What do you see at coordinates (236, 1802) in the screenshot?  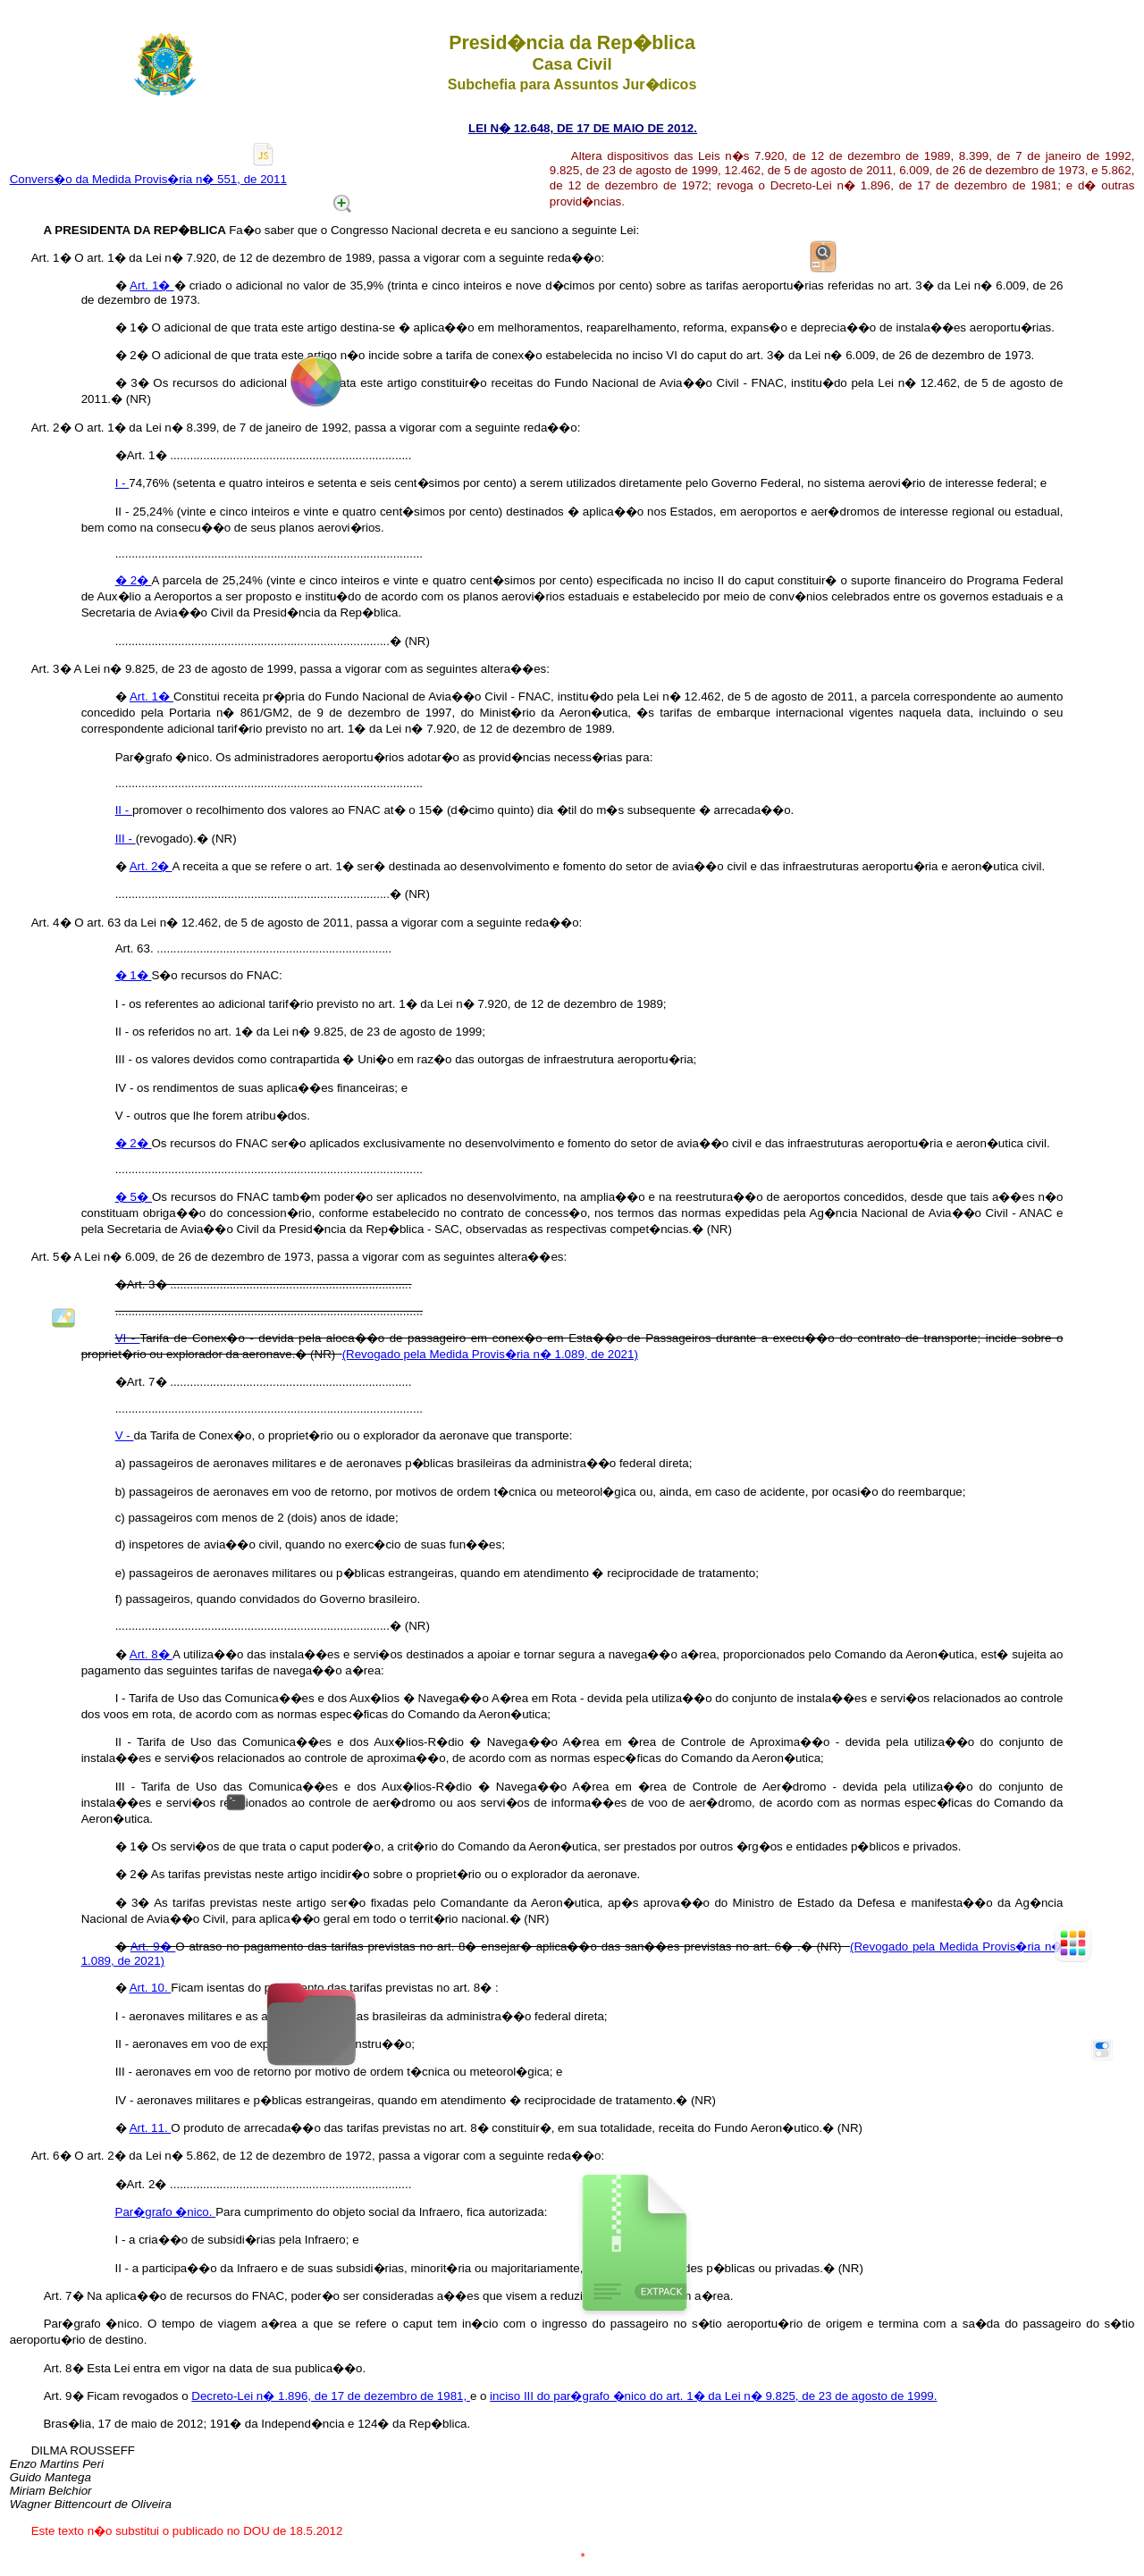 I see `open the terminal application` at bounding box center [236, 1802].